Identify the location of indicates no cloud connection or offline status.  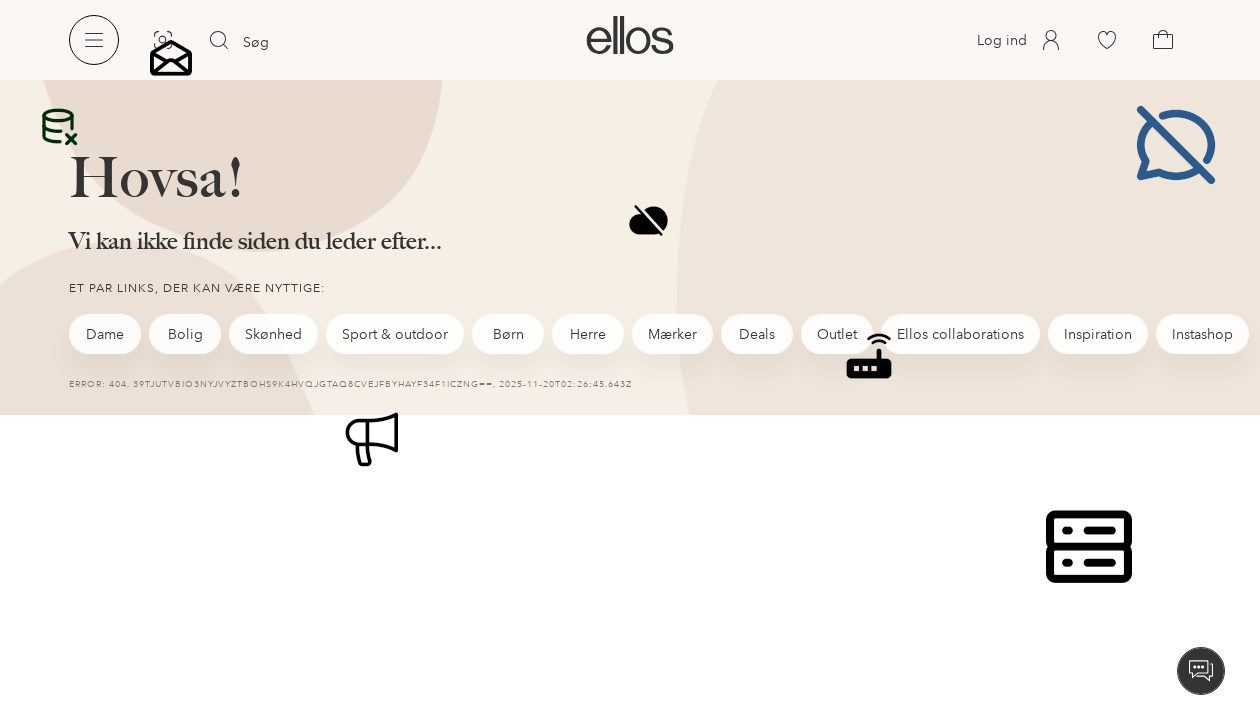
(648, 220).